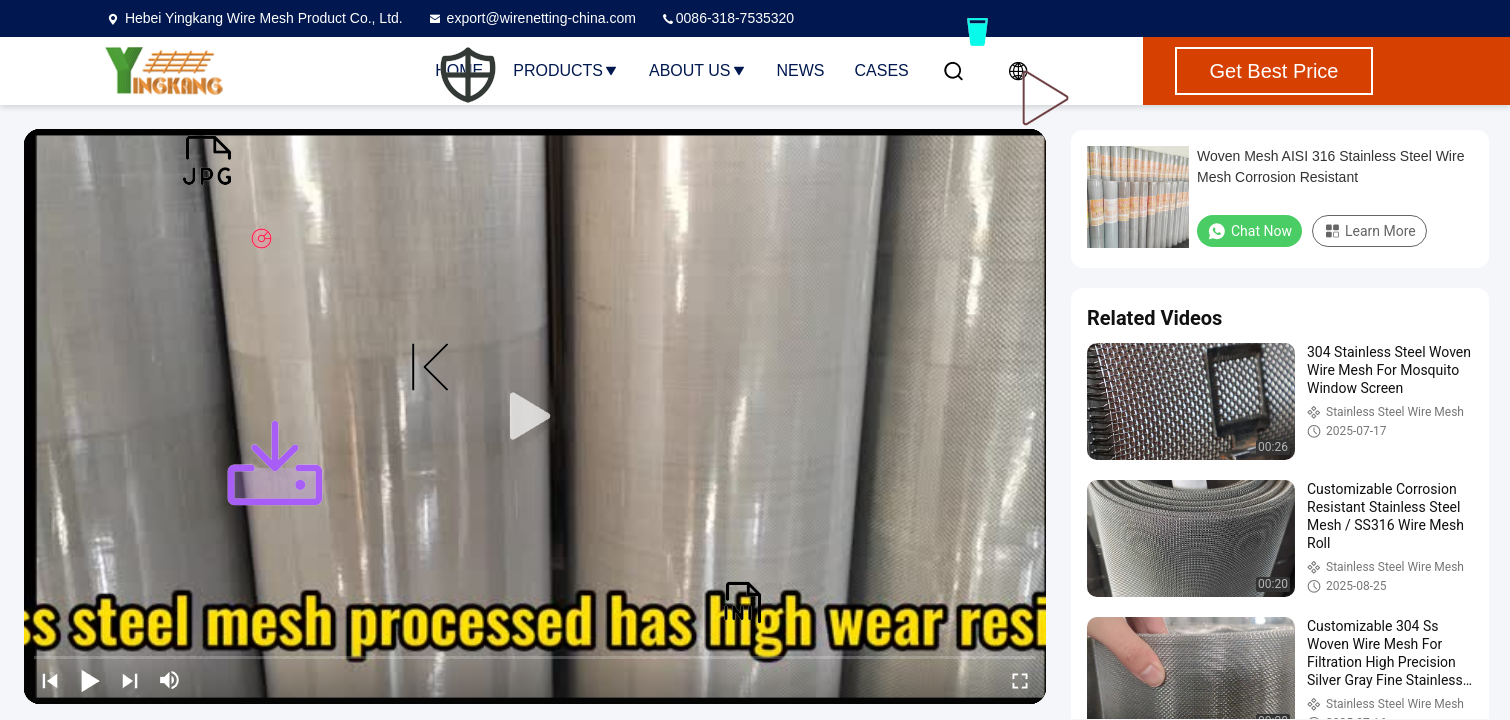 This screenshot has height=720, width=1510. Describe the element at coordinates (275, 468) in the screenshot. I see `download a file to your device` at that location.